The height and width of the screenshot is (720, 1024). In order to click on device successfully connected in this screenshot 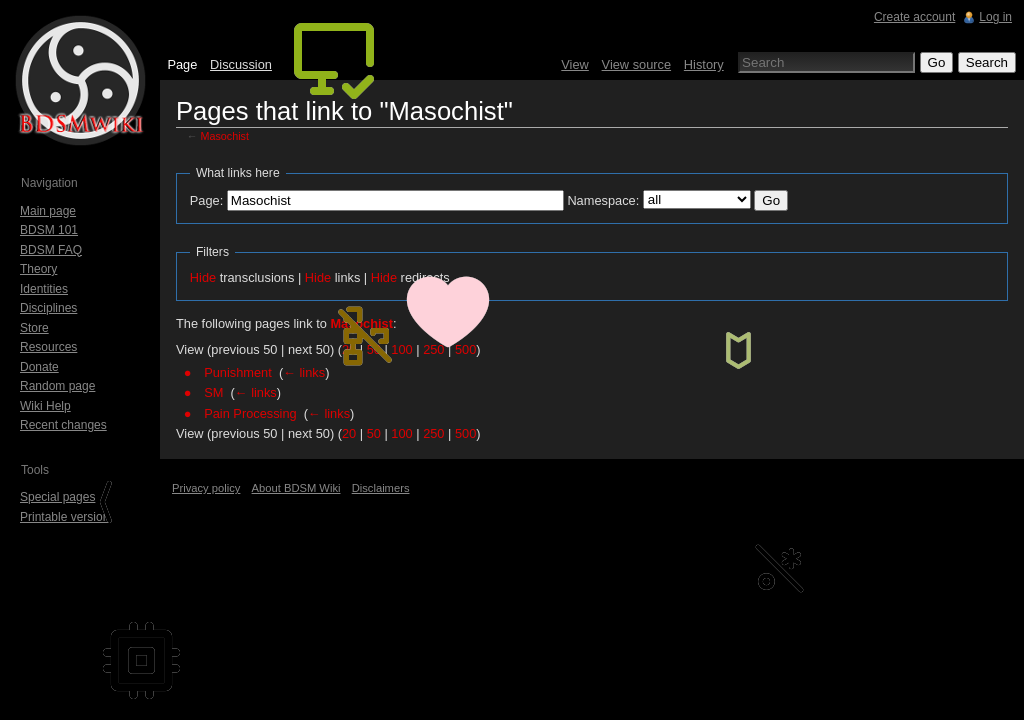, I will do `click(334, 59)`.